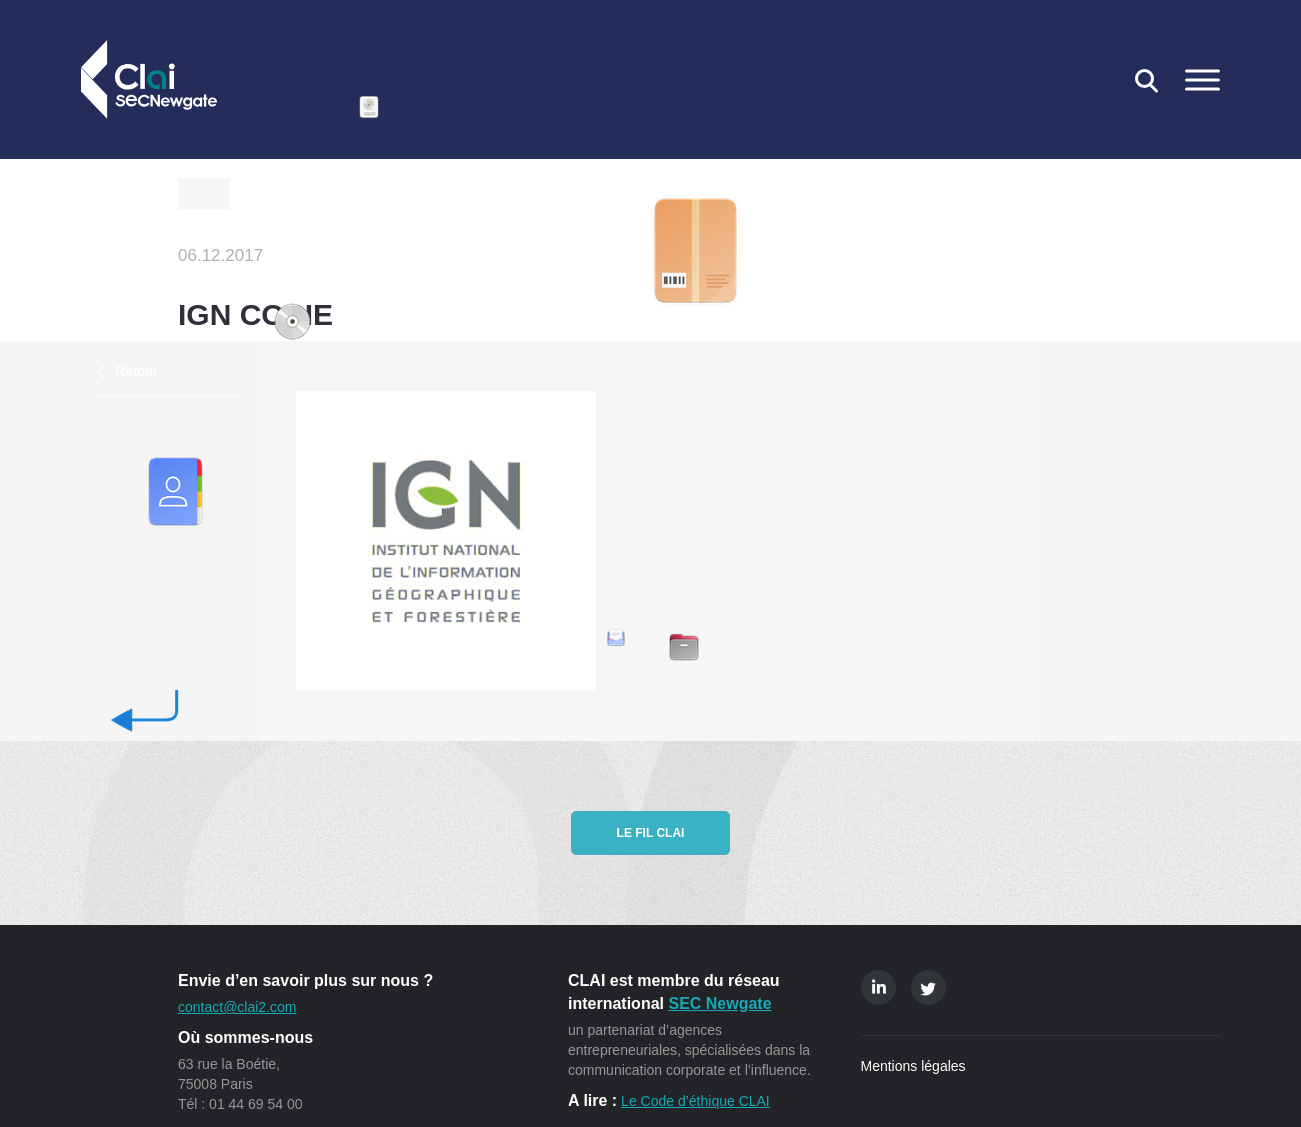  What do you see at coordinates (292, 321) in the screenshot?
I see `indicates a CD-RW (rewritable disc) drive or device` at bounding box center [292, 321].